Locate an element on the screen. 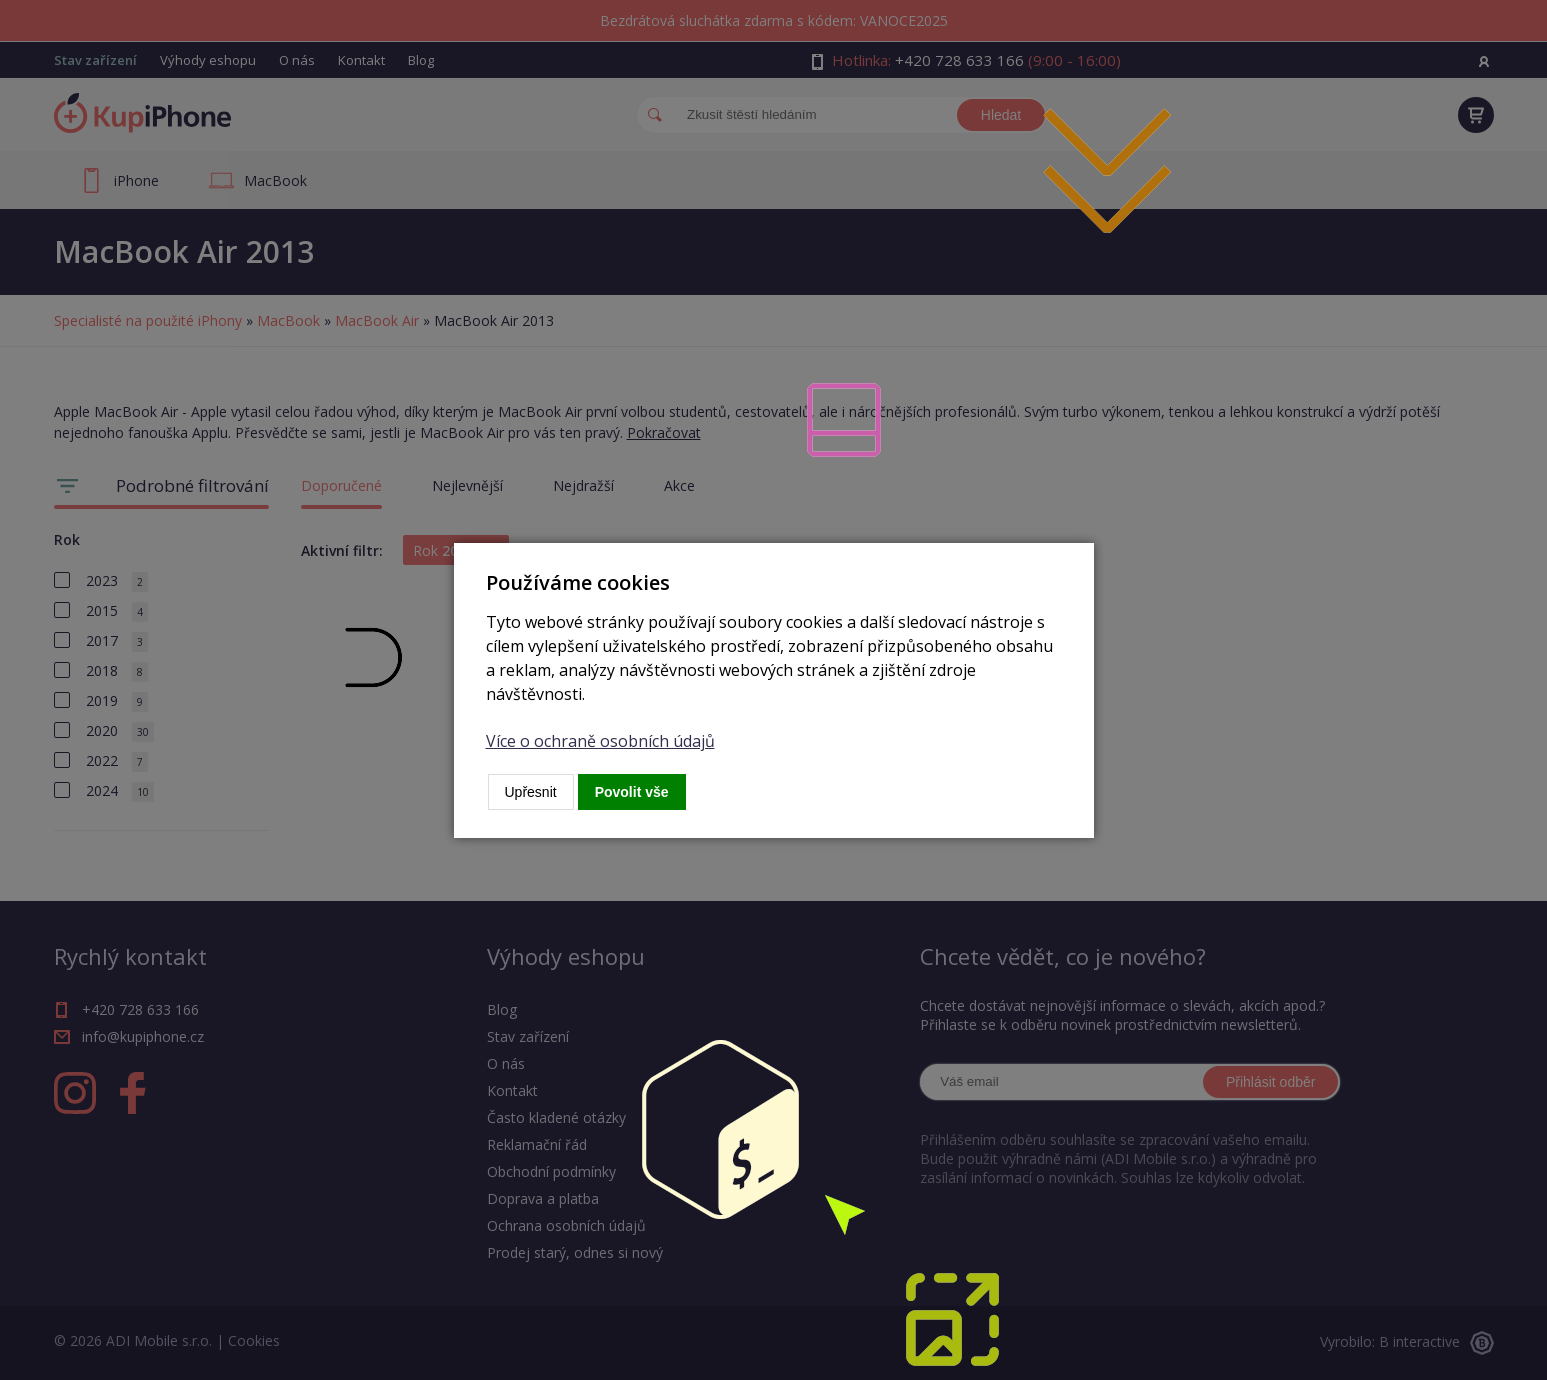 The width and height of the screenshot is (1547, 1380). hide the bottom panel is located at coordinates (844, 420).